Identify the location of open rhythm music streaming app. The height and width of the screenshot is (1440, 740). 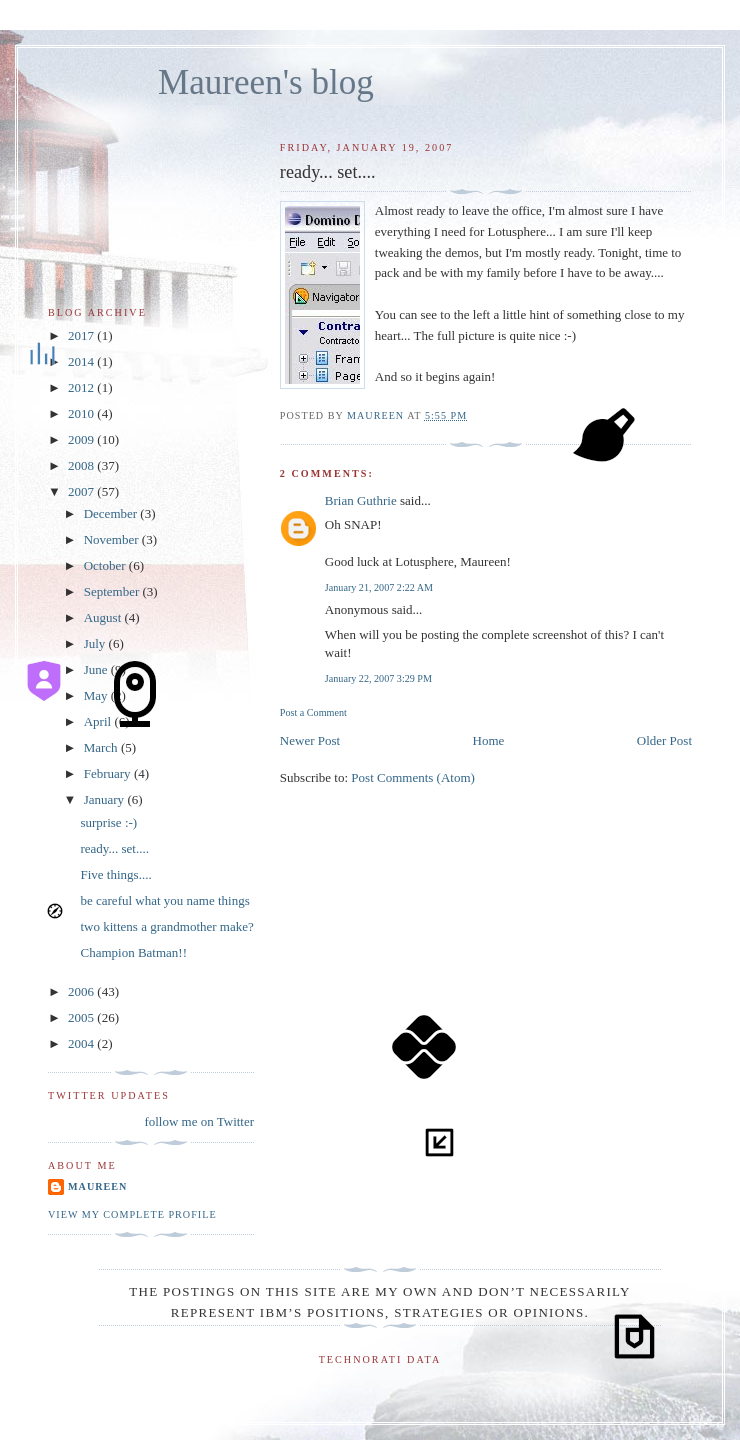
(42, 353).